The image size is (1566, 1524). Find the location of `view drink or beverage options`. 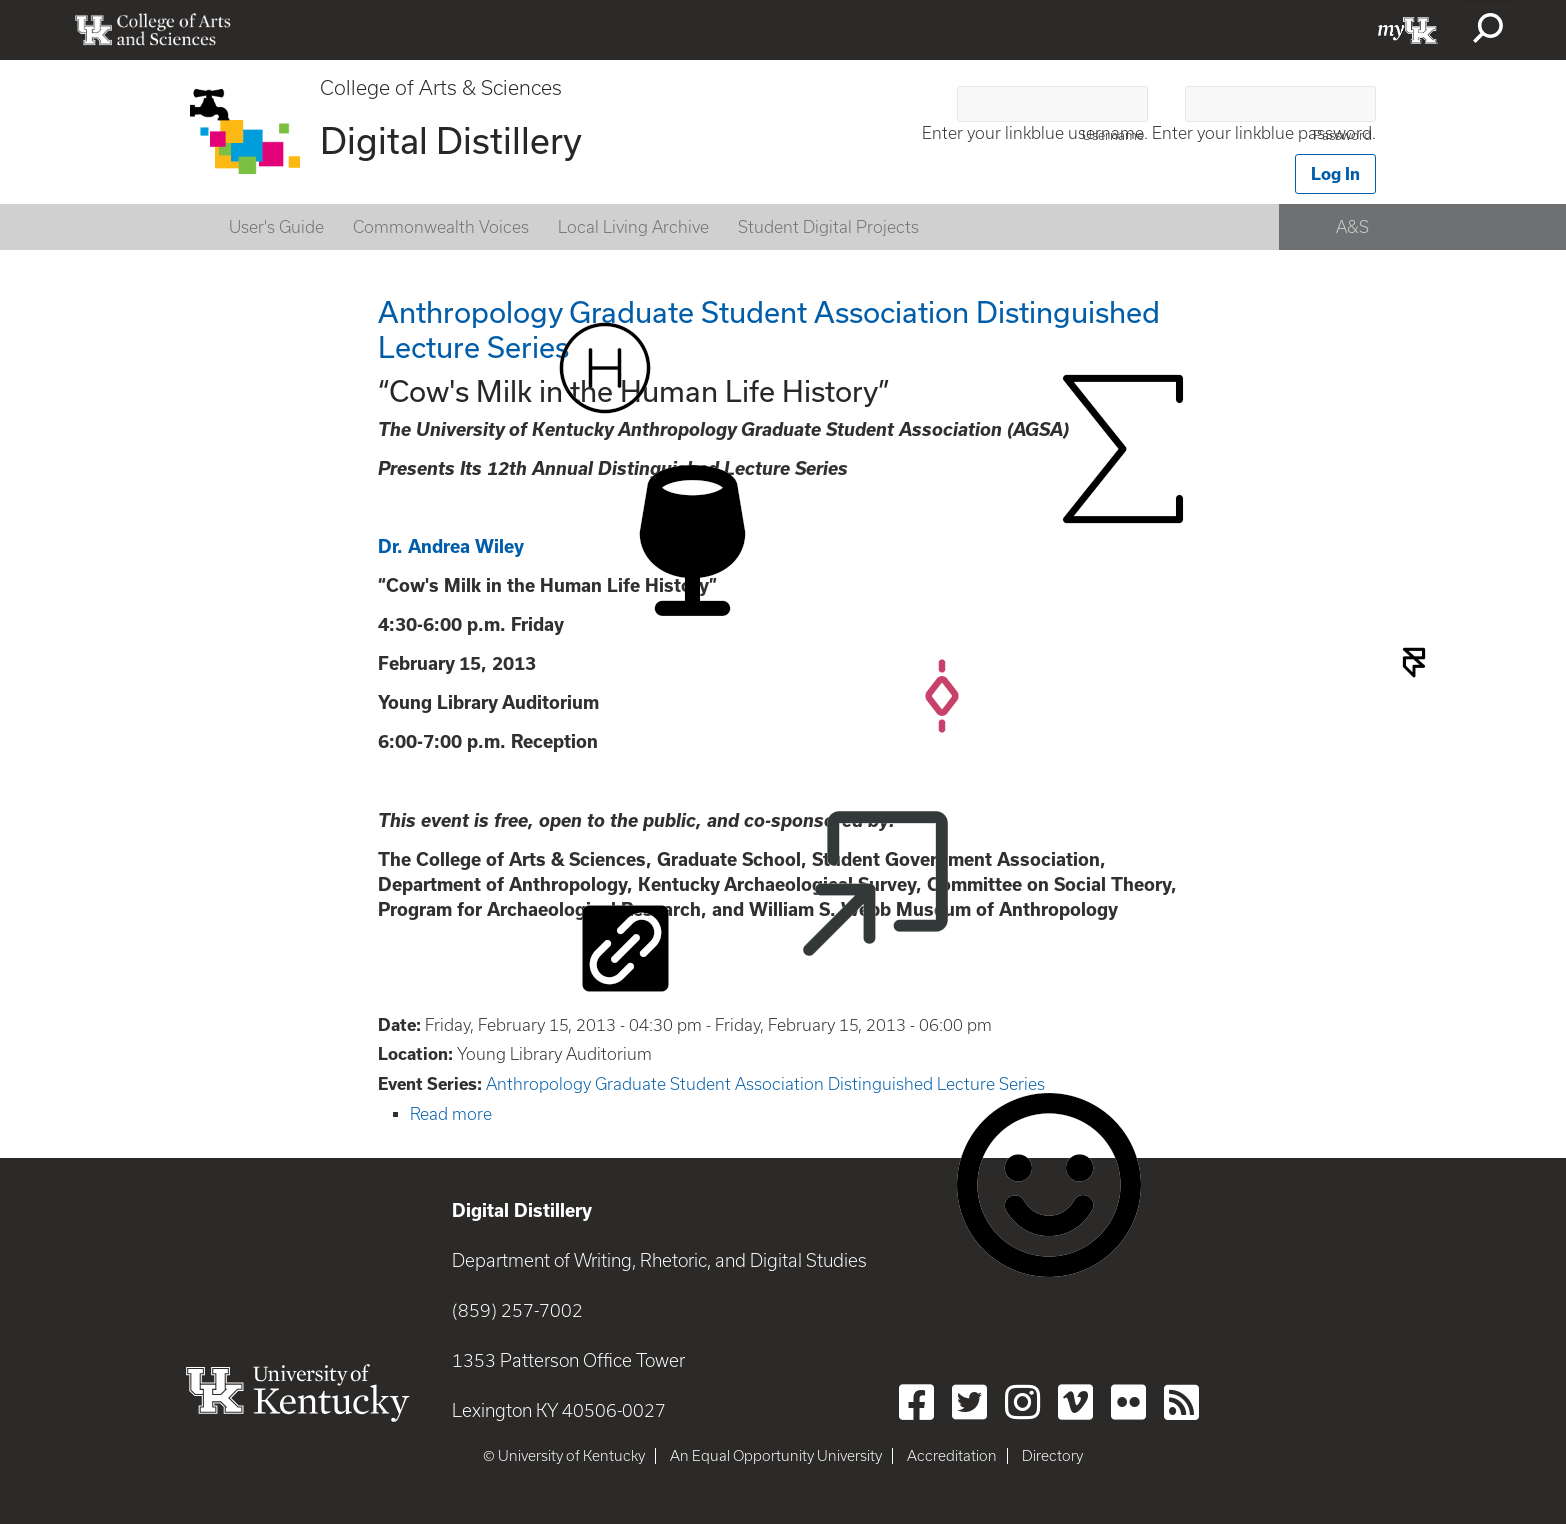

view drink or beverage options is located at coordinates (692, 540).